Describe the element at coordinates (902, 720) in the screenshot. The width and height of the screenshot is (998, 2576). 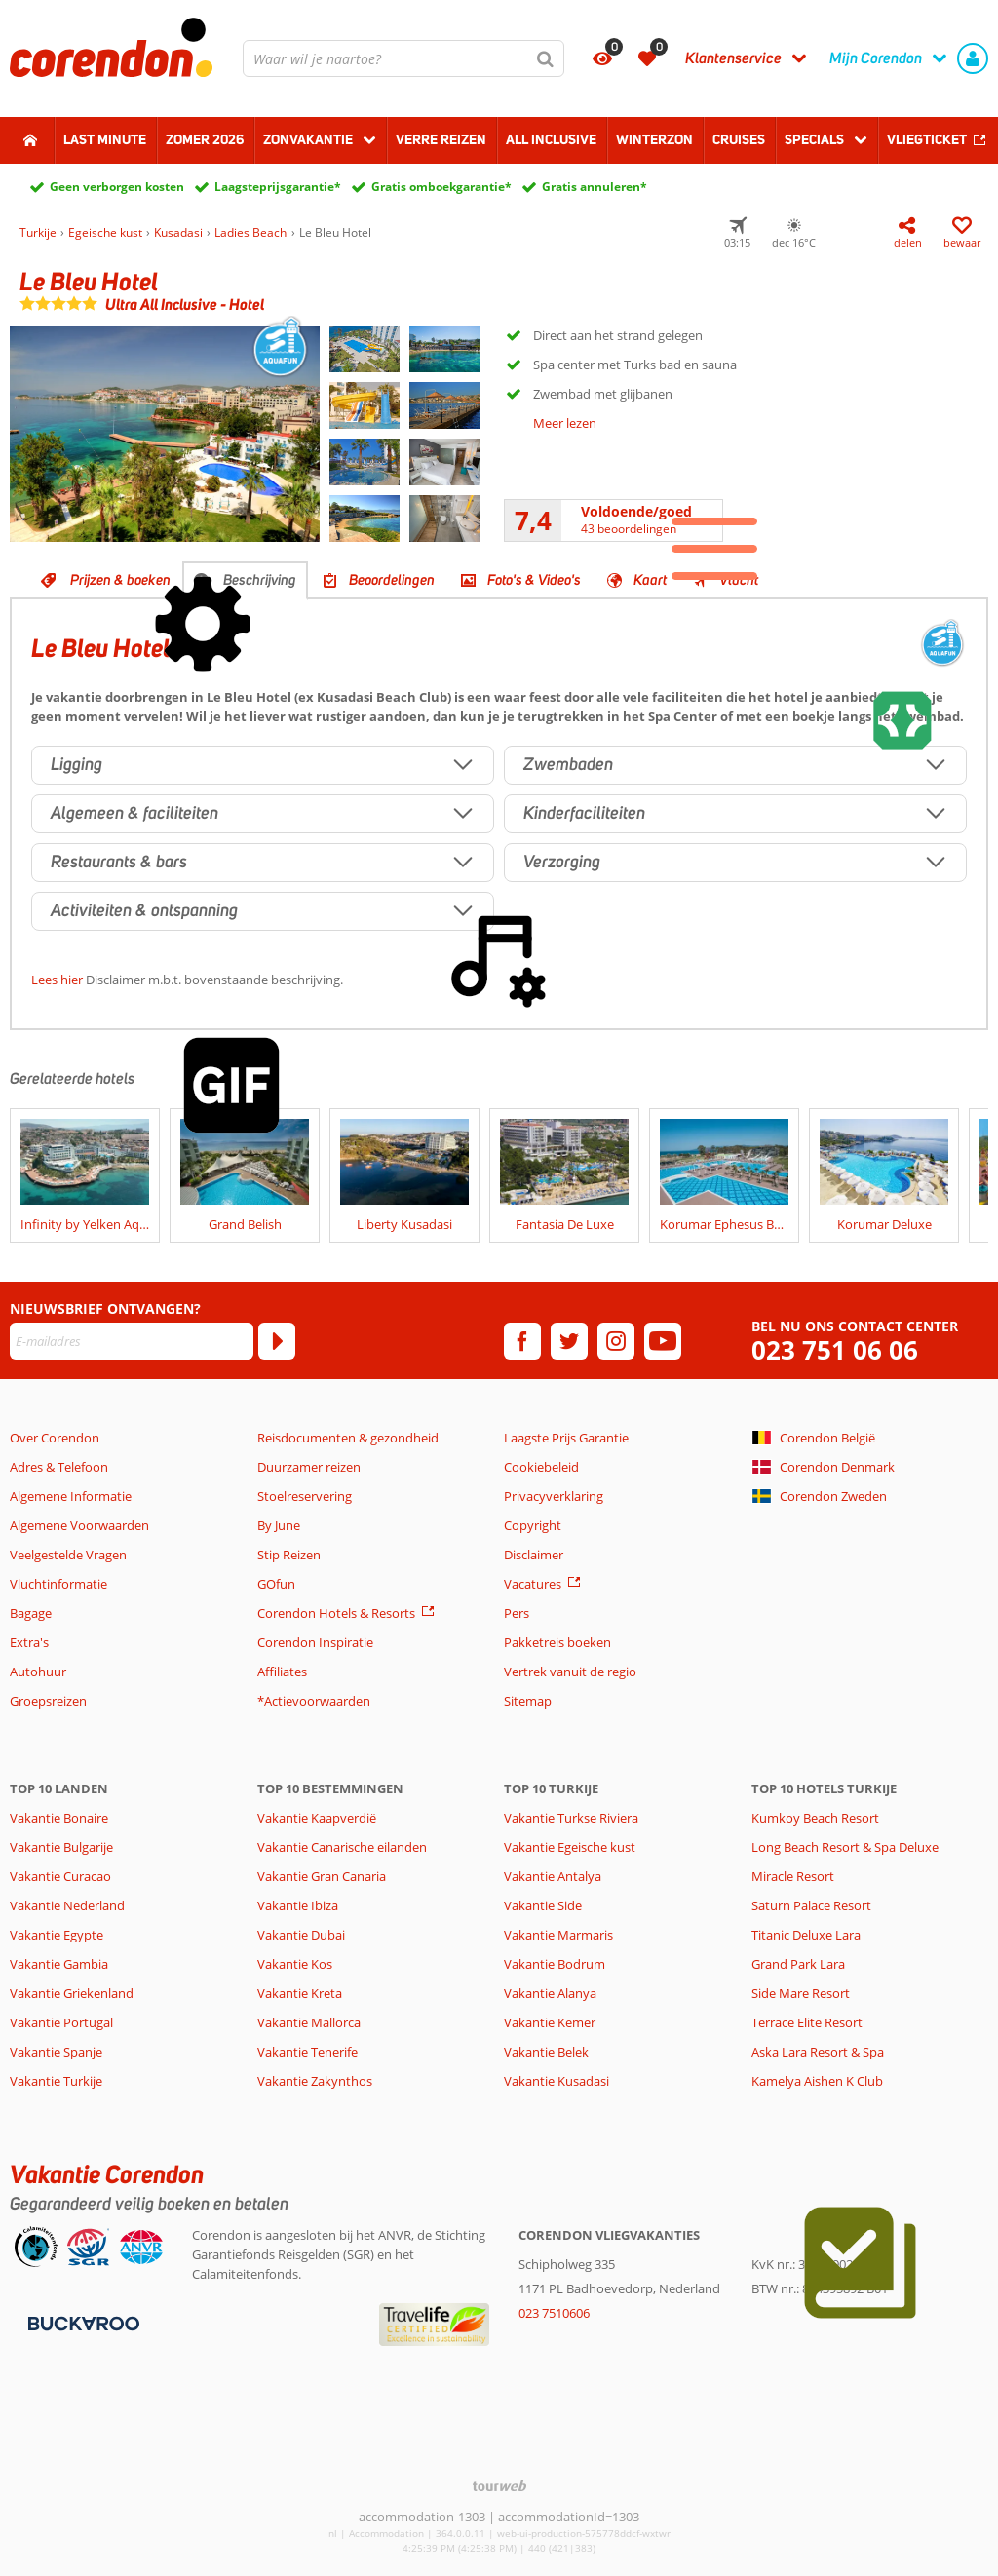
I see `indicates active developer badge status on Discord` at that location.